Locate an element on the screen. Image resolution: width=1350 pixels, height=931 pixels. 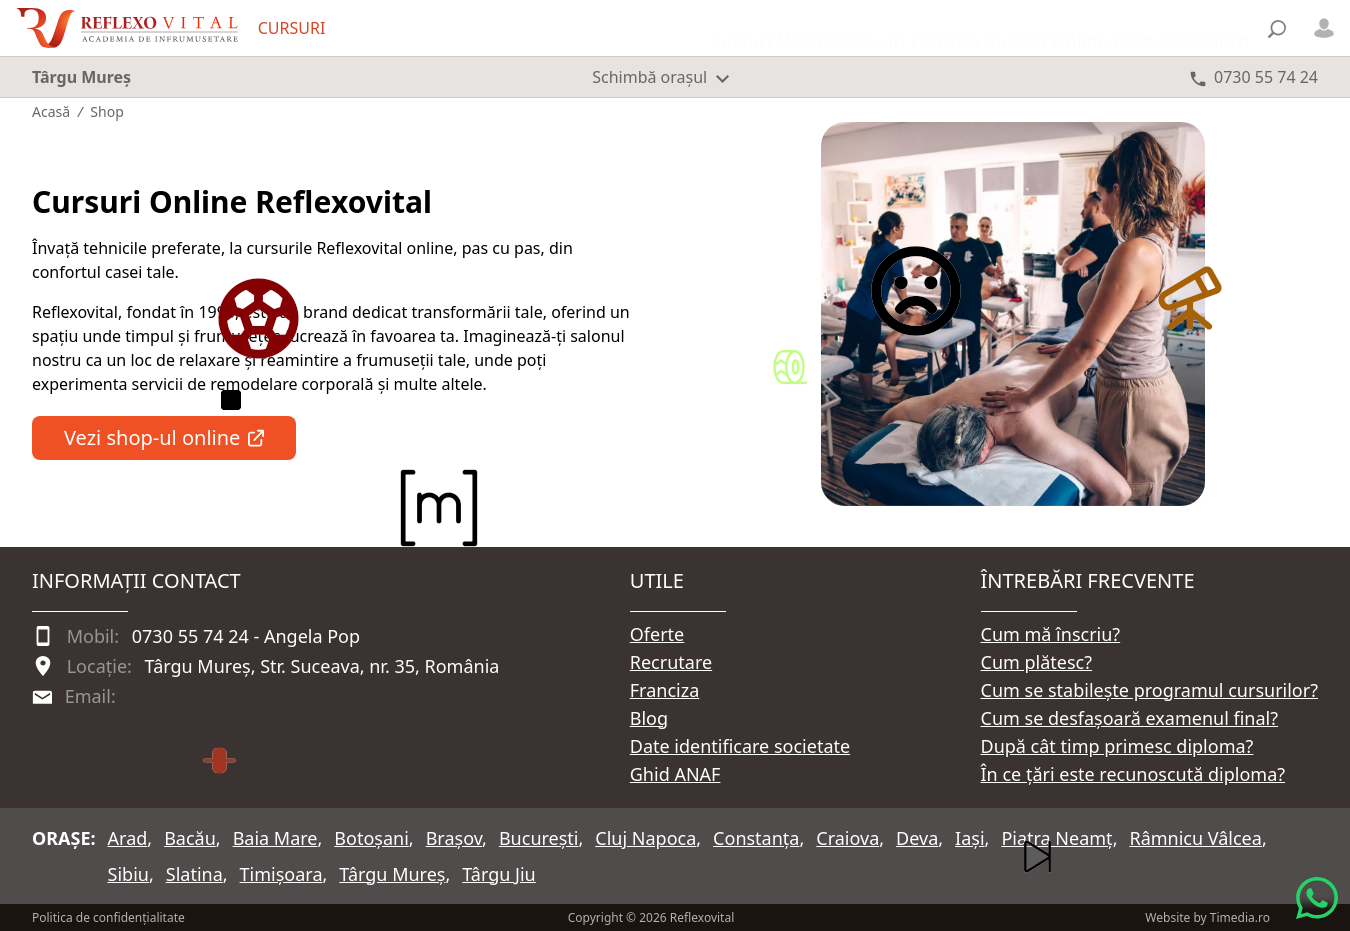
access sports or soccer-related content is located at coordinates (258, 318).